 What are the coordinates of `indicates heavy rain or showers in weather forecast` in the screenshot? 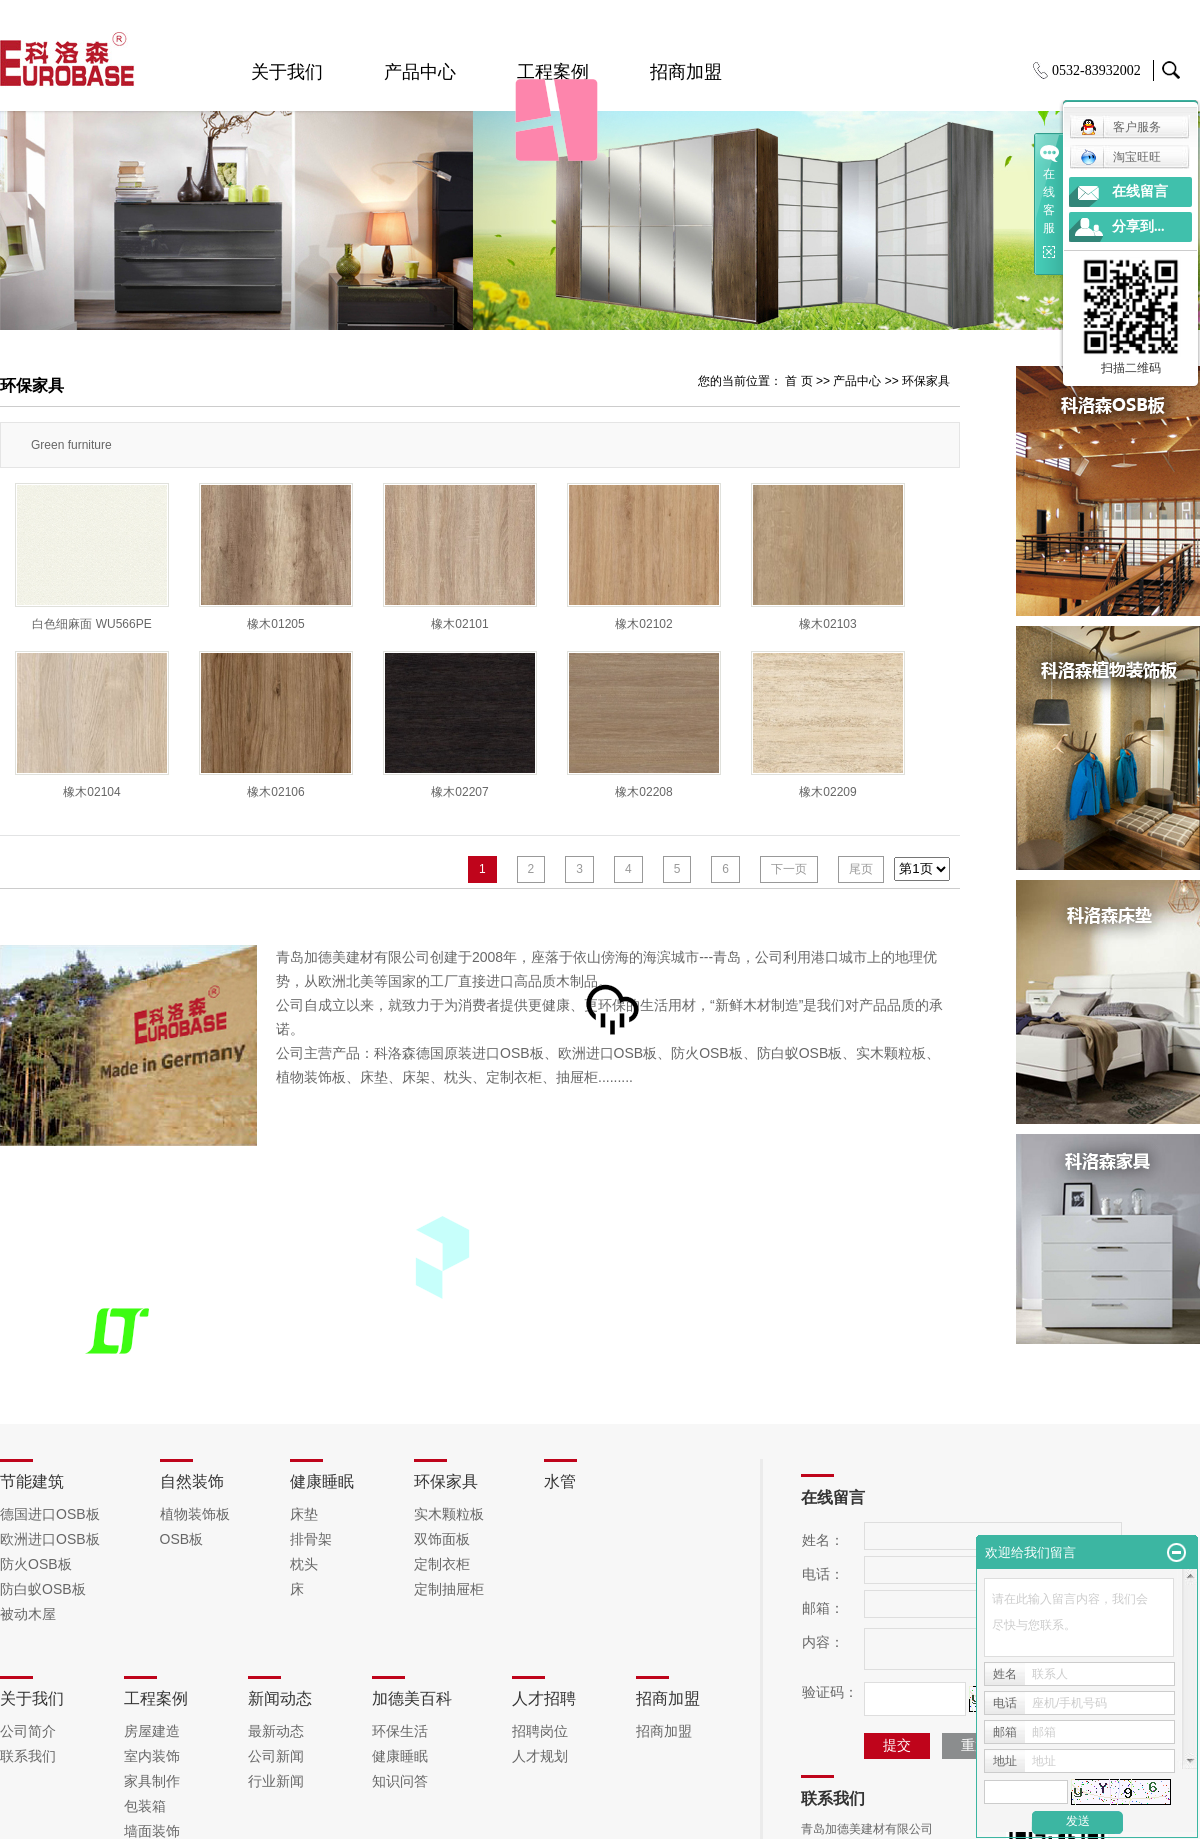 It's located at (612, 1008).